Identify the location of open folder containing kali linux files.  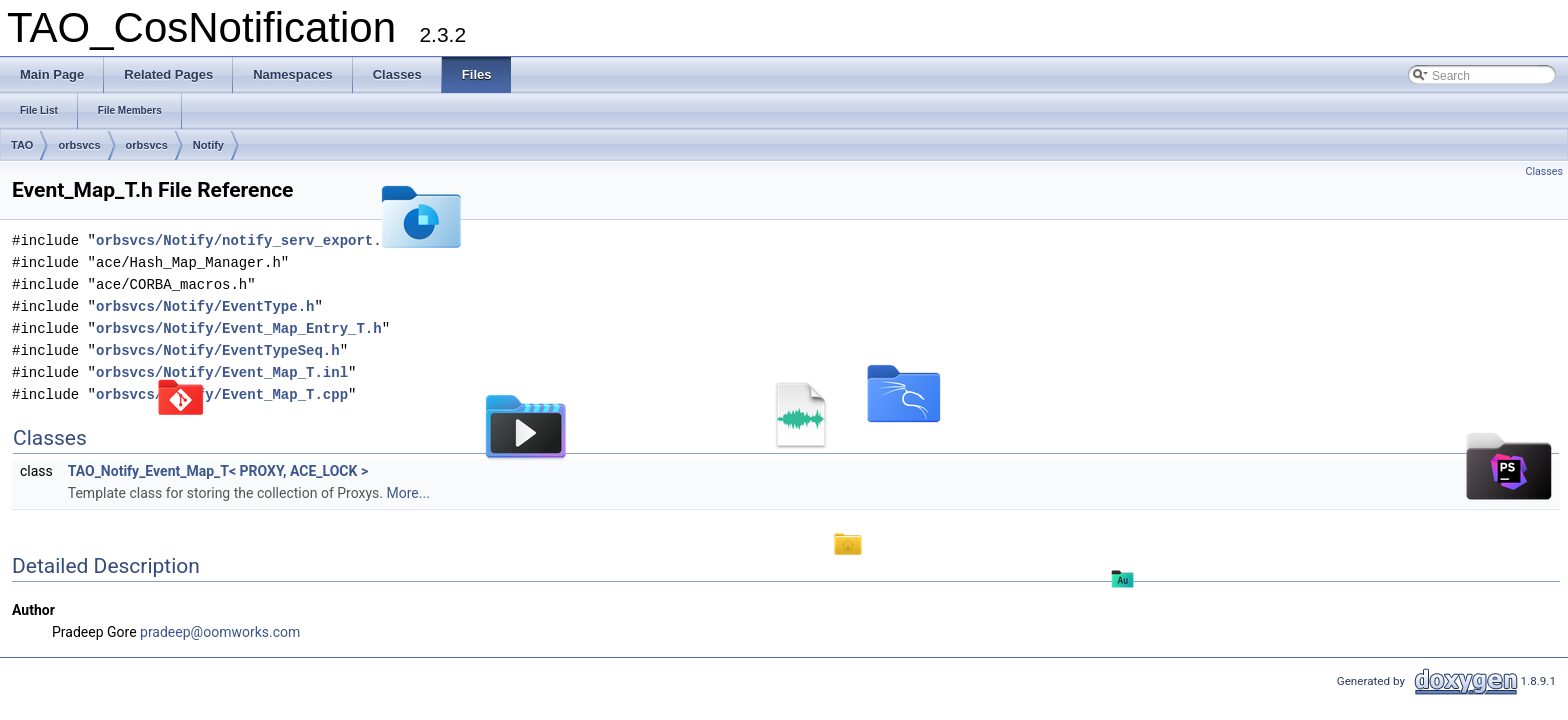
(903, 395).